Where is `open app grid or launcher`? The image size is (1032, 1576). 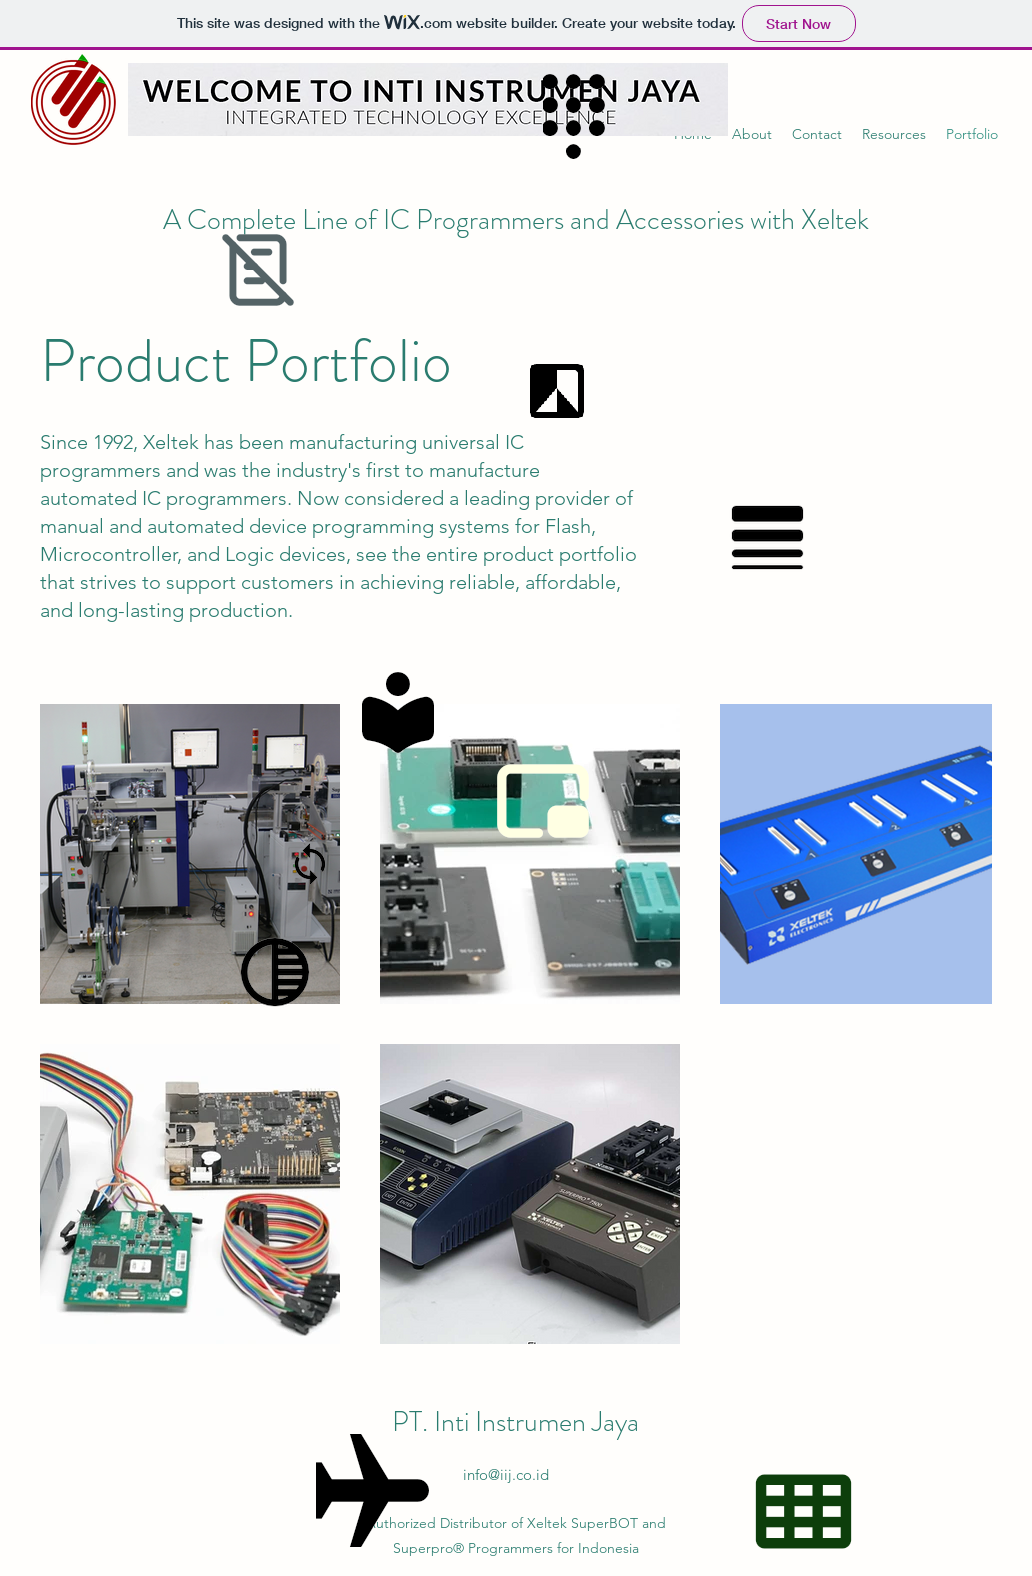 open app grid or launcher is located at coordinates (803, 1511).